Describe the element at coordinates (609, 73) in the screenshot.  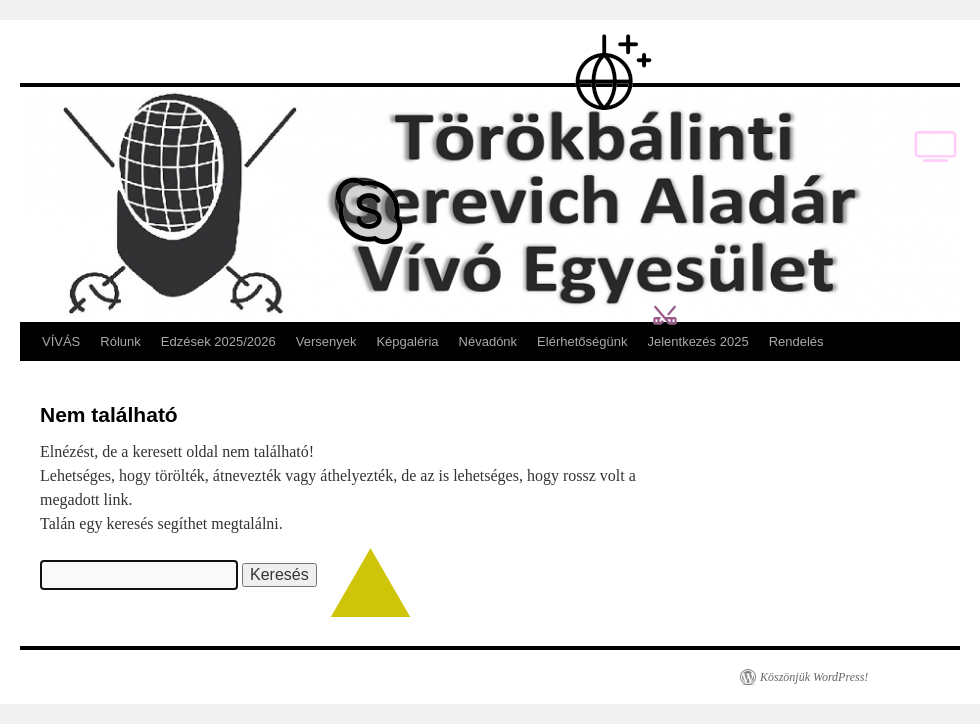
I see `access party or event mode` at that location.